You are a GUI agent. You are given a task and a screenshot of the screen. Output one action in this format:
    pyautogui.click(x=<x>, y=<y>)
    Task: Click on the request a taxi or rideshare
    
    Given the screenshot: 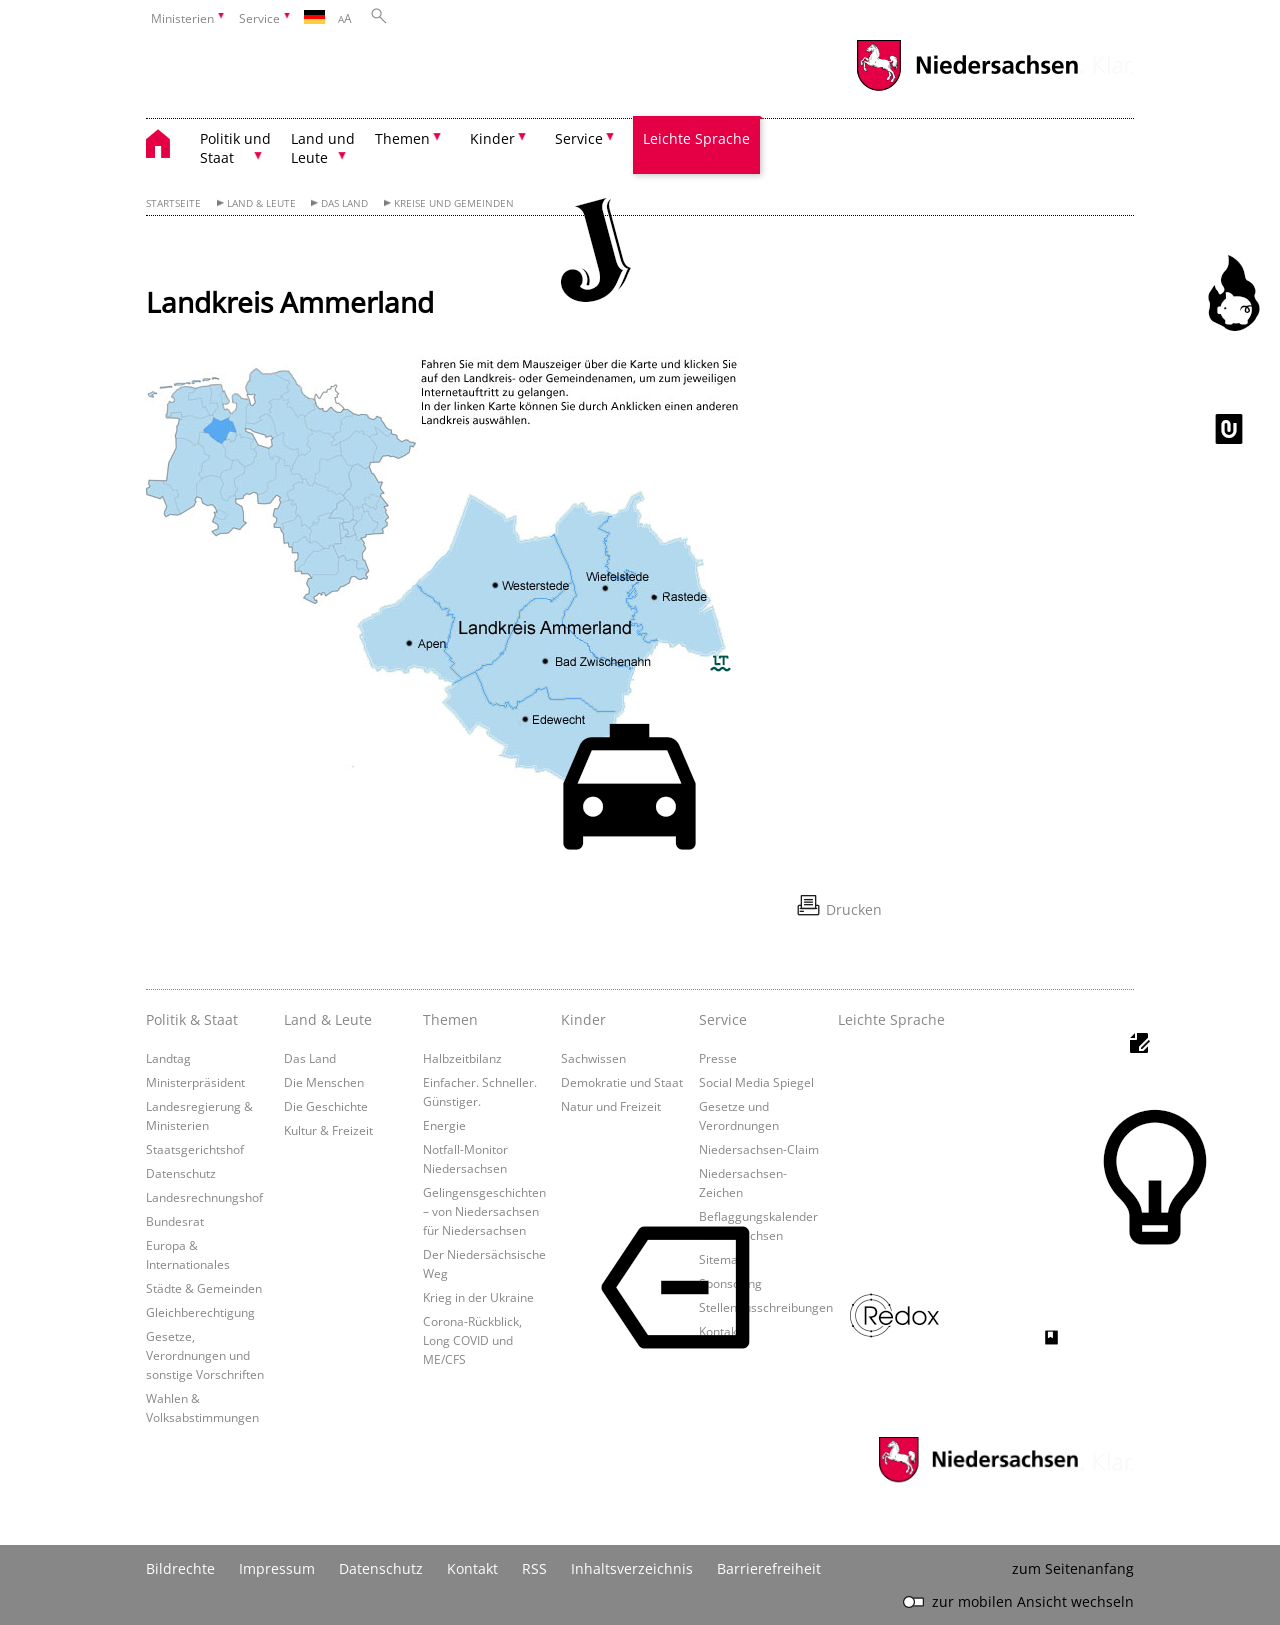 What is the action you would take?
    pyautogui.click(x=629, y=783)
    